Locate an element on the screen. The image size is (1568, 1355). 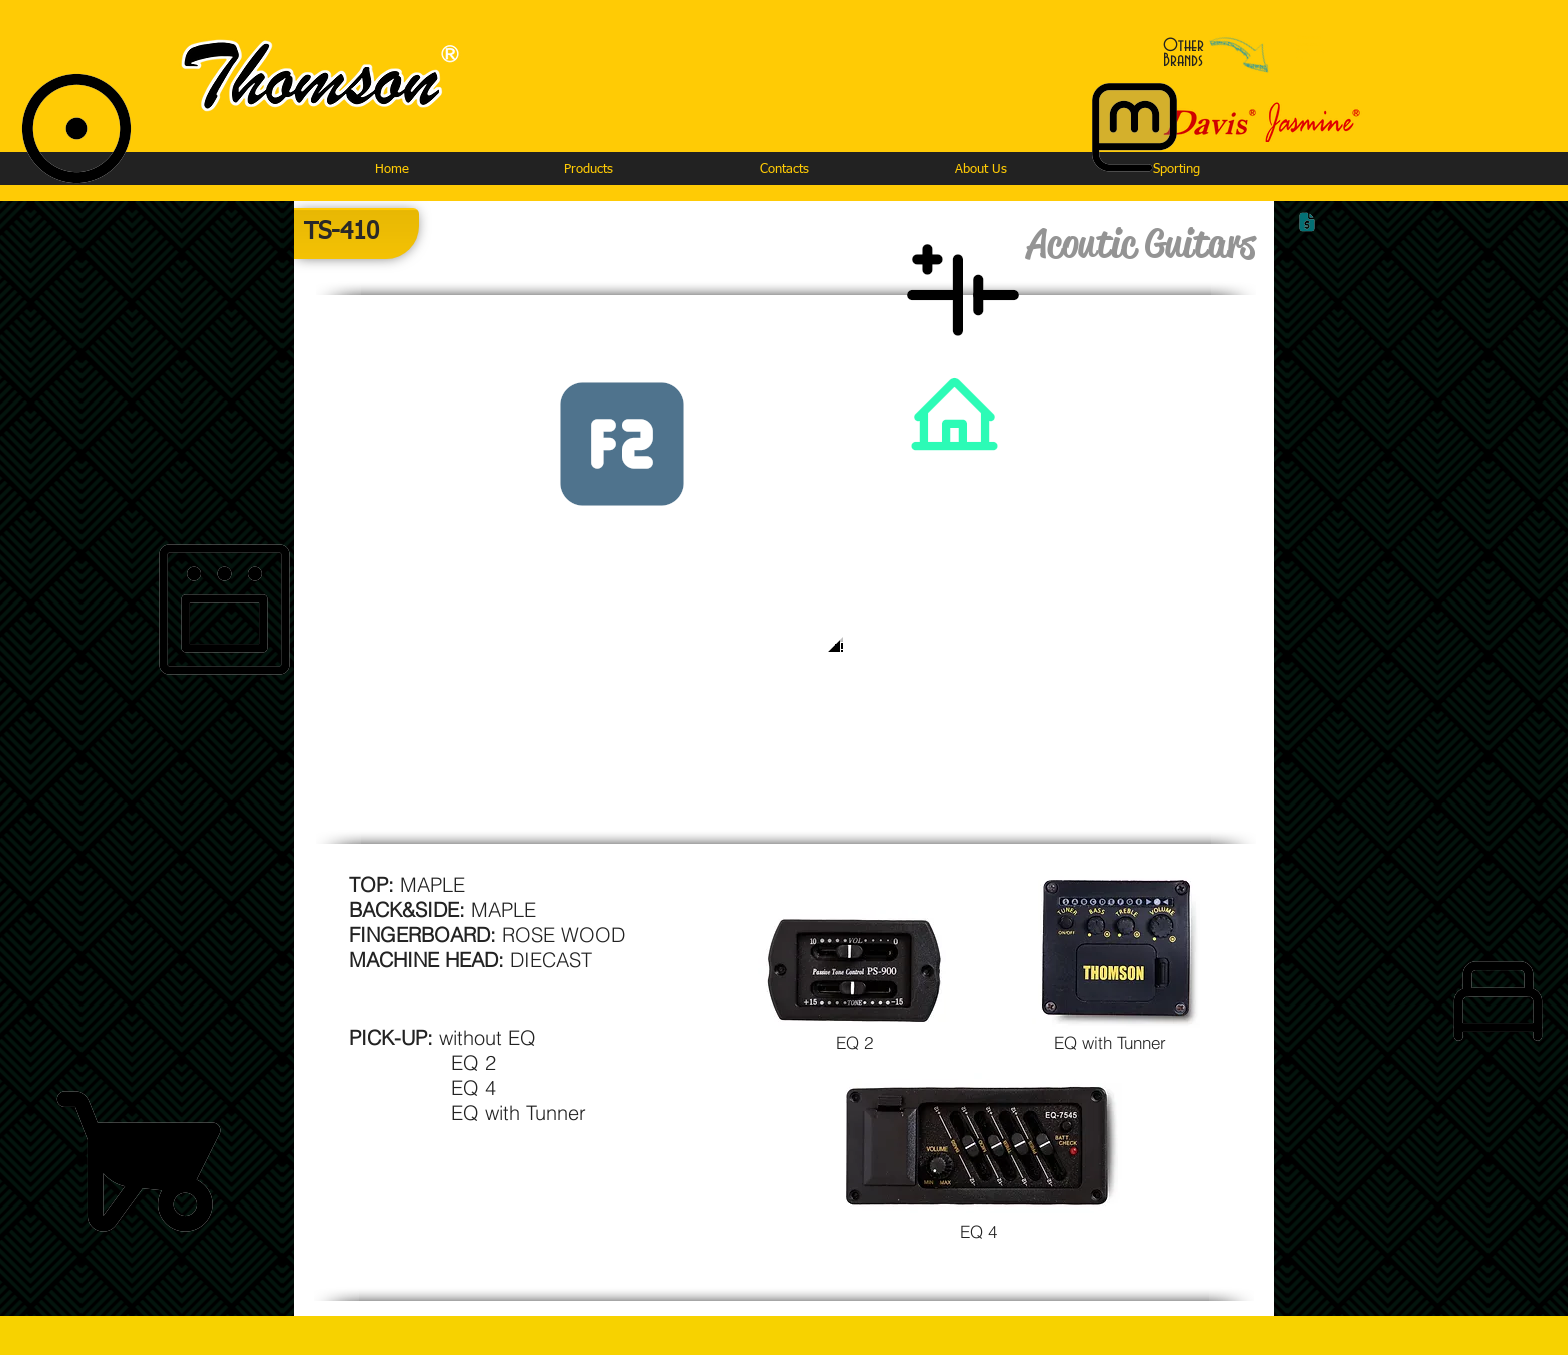
select single bed accommodation is located at coordinates (1498, 1001).